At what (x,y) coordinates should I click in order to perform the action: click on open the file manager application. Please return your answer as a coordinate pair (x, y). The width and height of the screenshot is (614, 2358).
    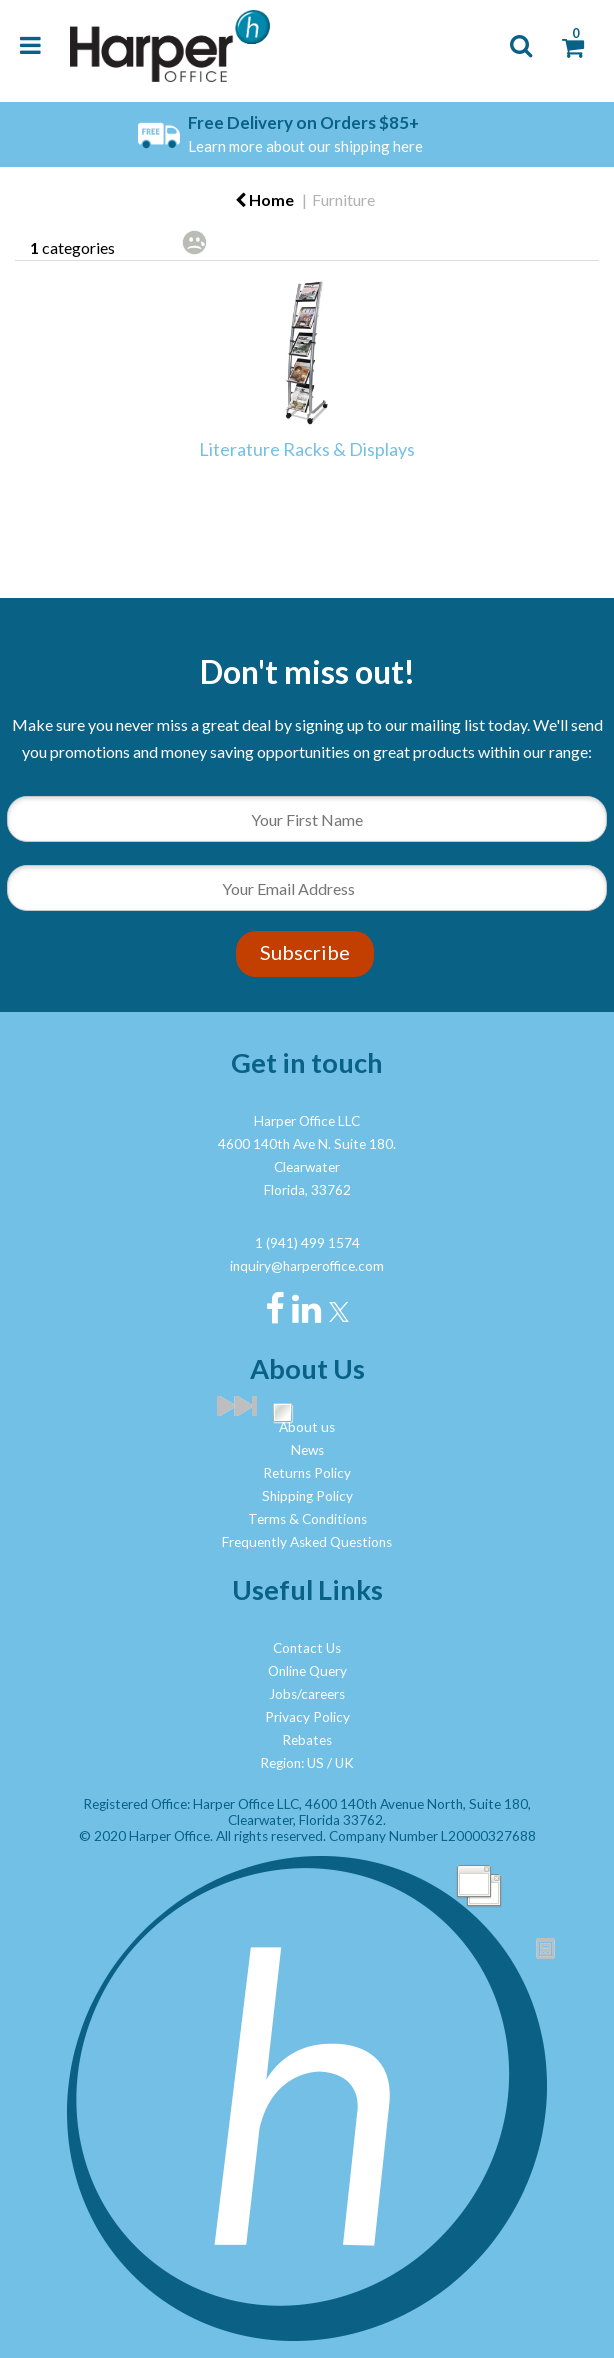
    Looking at the image, I should click on (545, 1948).